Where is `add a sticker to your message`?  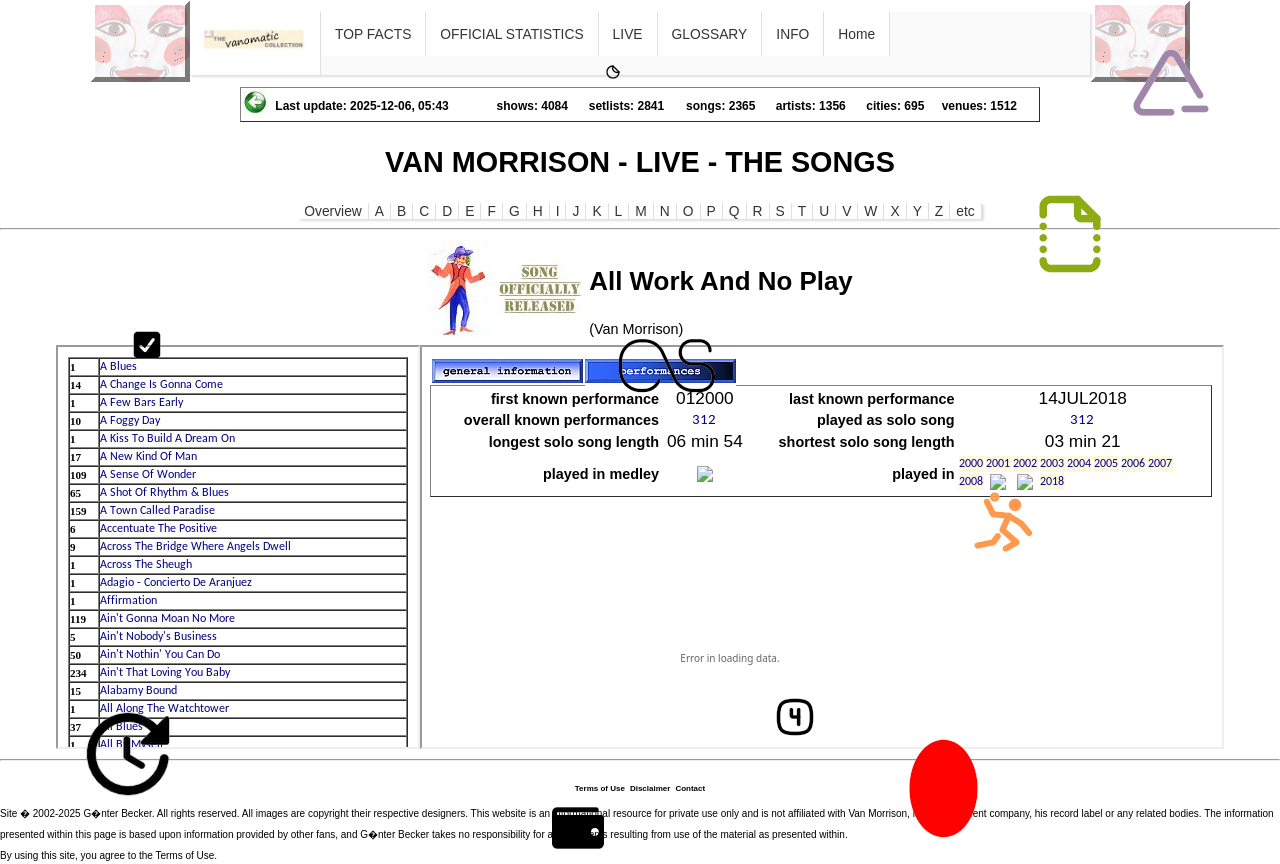
add a sticker to your message is located at coordinates (613, 72).